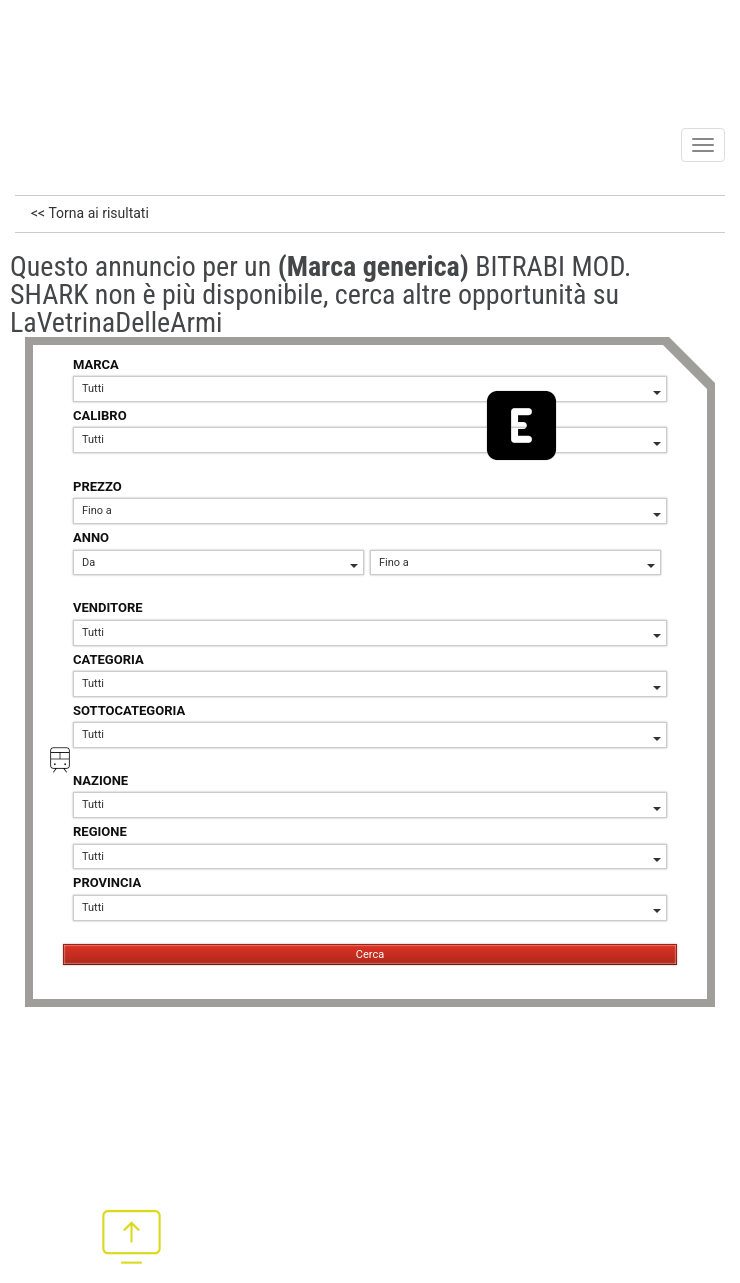  What do you see at coordinates (131, 1234) in the screenshot?
I see `upload content to display or monitor` at bounding box center [131, 1234].